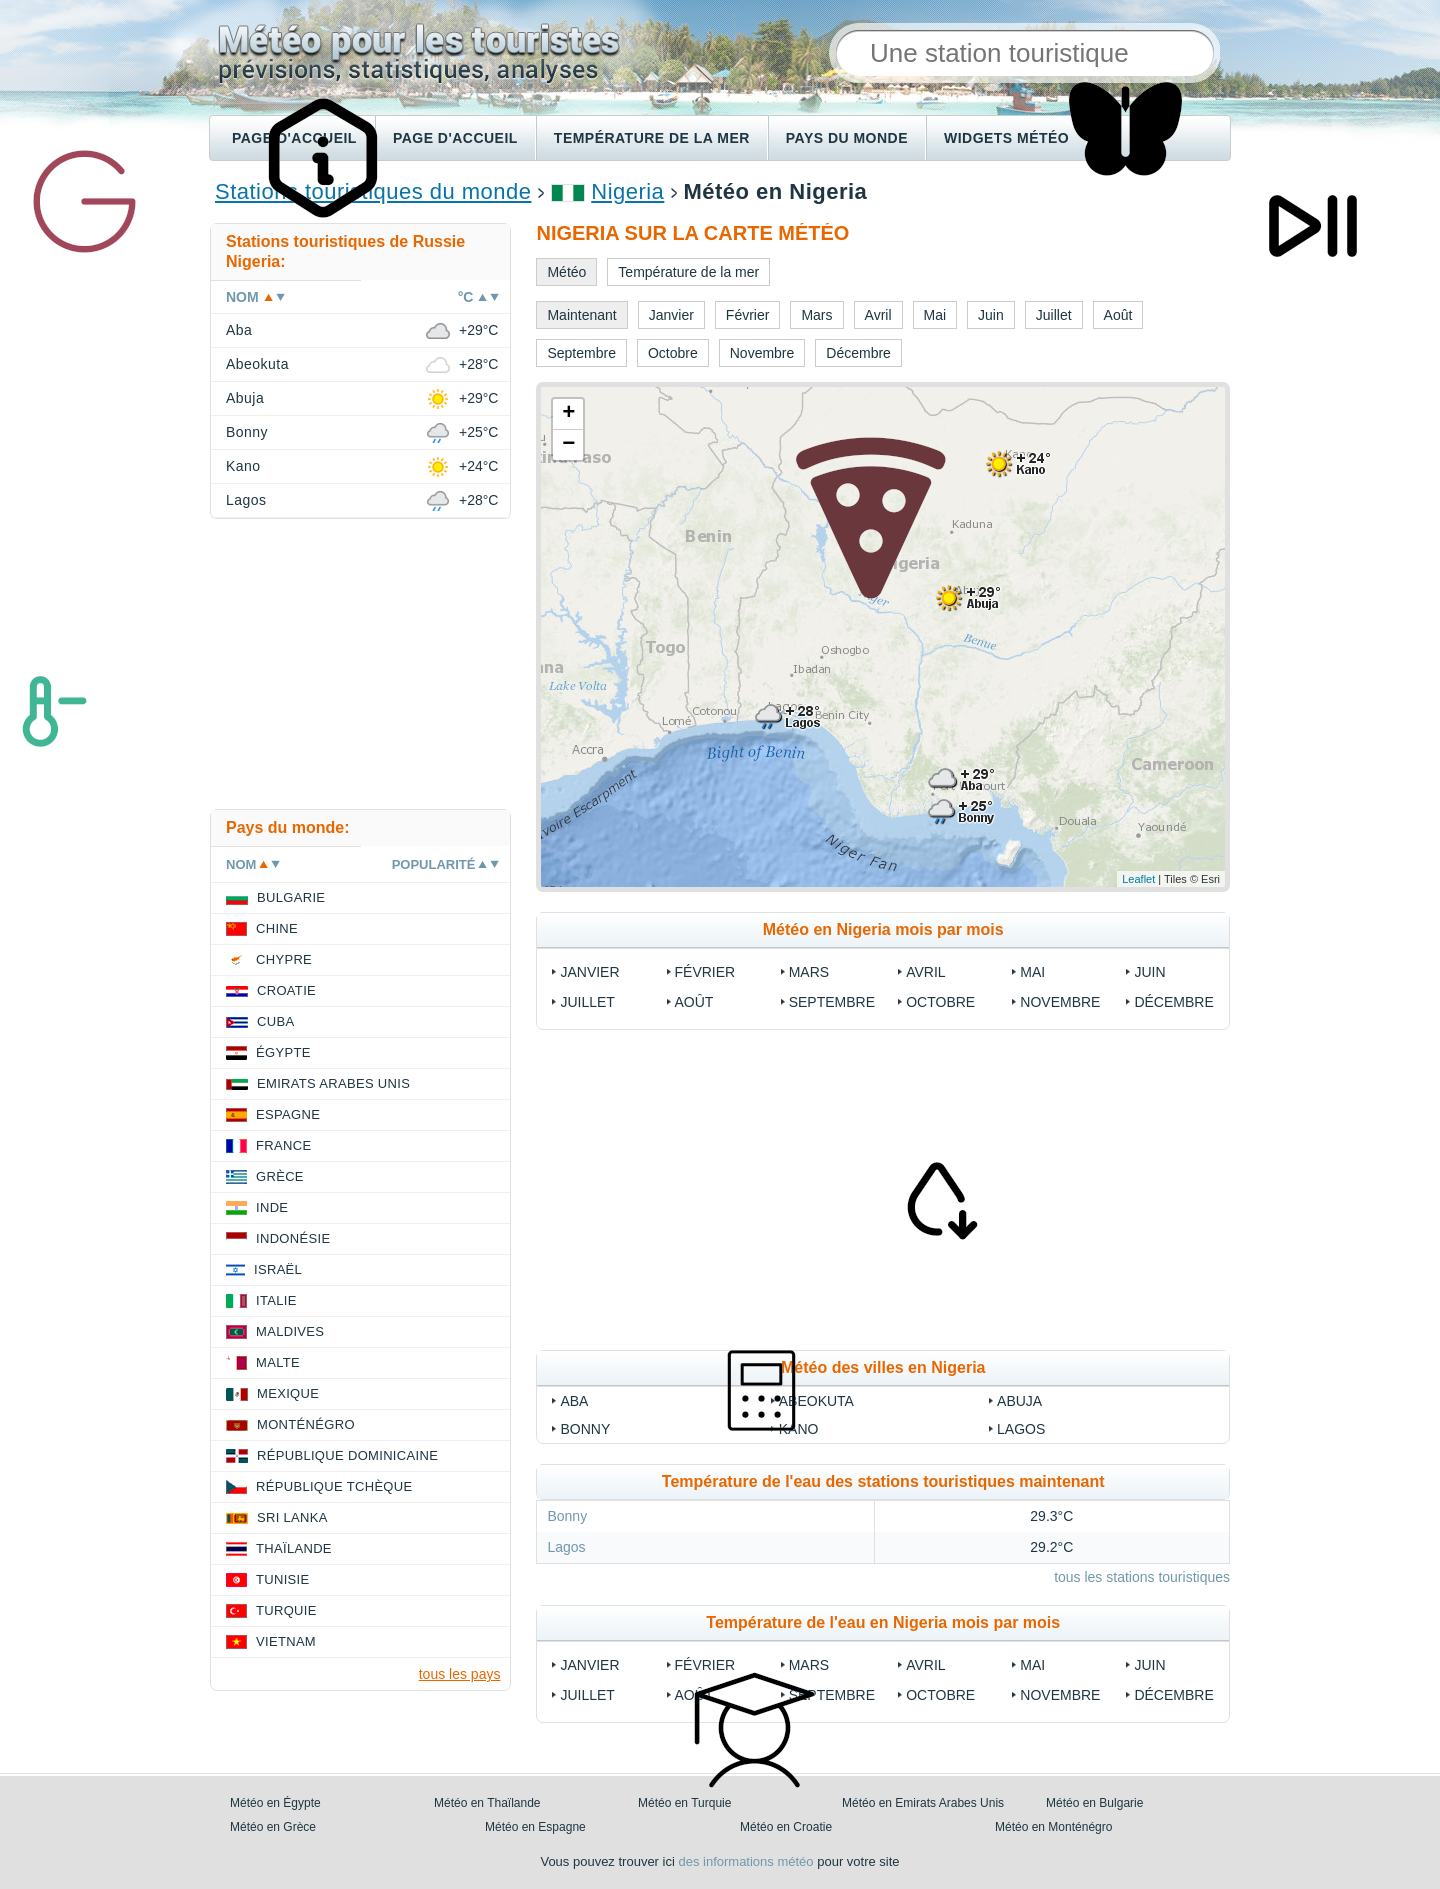 The image size is (1440, 1889). I want to click on view student profile, so click(754, 1732).